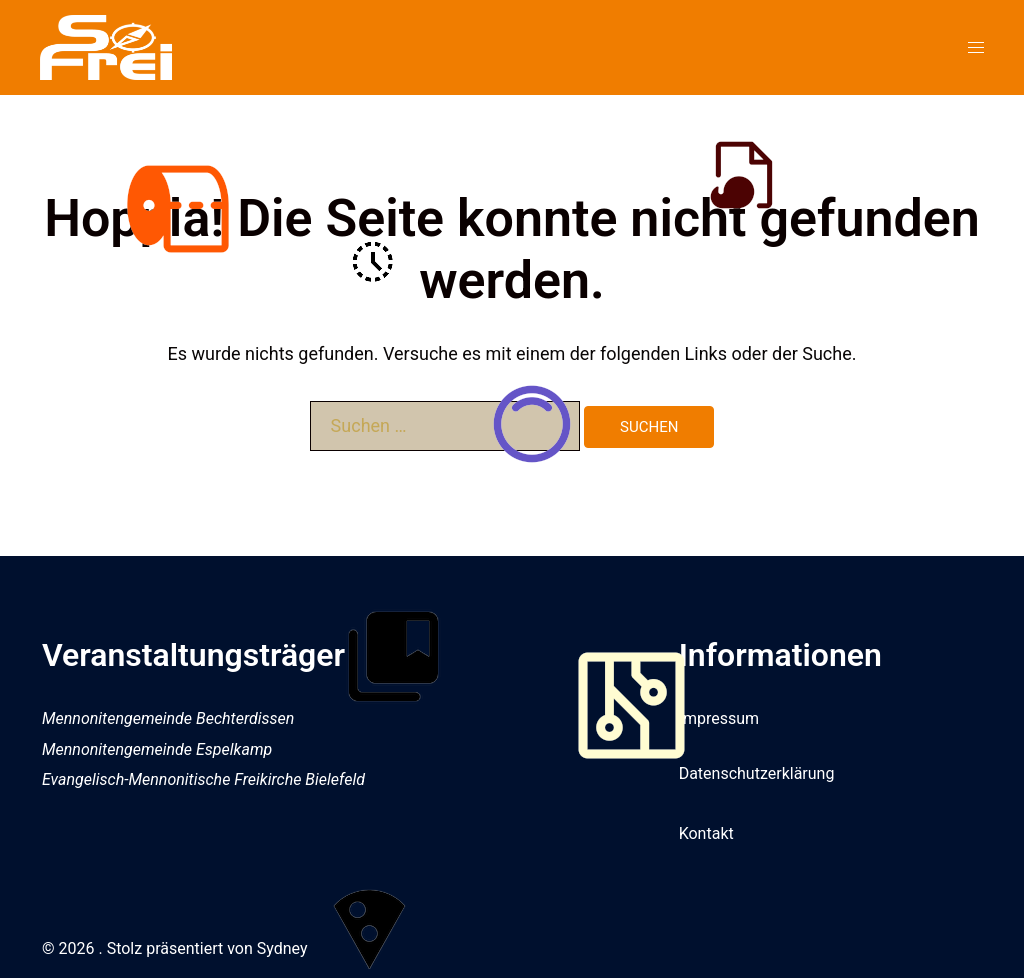  I want to click on access hardware or circuit settings, so click(631, 705).